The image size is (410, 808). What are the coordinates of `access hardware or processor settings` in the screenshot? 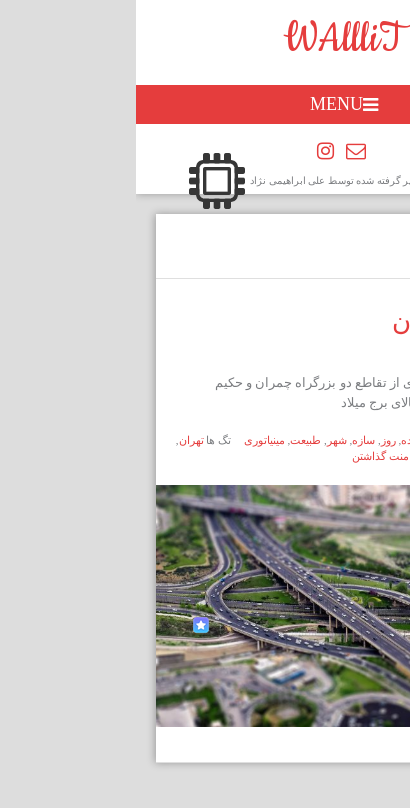 It's located at (217, 181).